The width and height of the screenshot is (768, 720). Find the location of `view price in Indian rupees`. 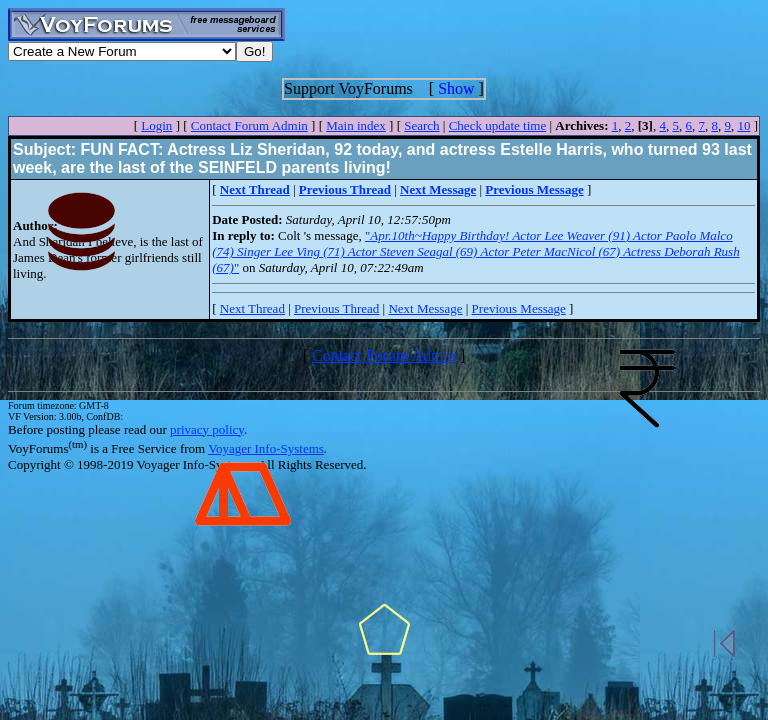

view price in Indian rupees is located at coordinates (644, 387).